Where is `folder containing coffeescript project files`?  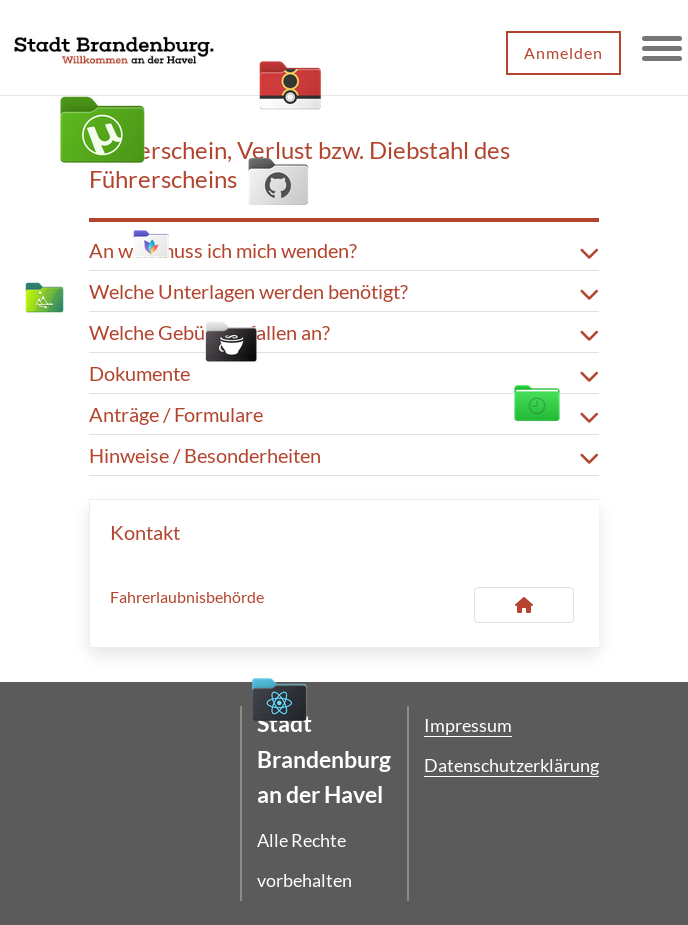
folder containing coffeescript project files is located at coordinates (231, 343).